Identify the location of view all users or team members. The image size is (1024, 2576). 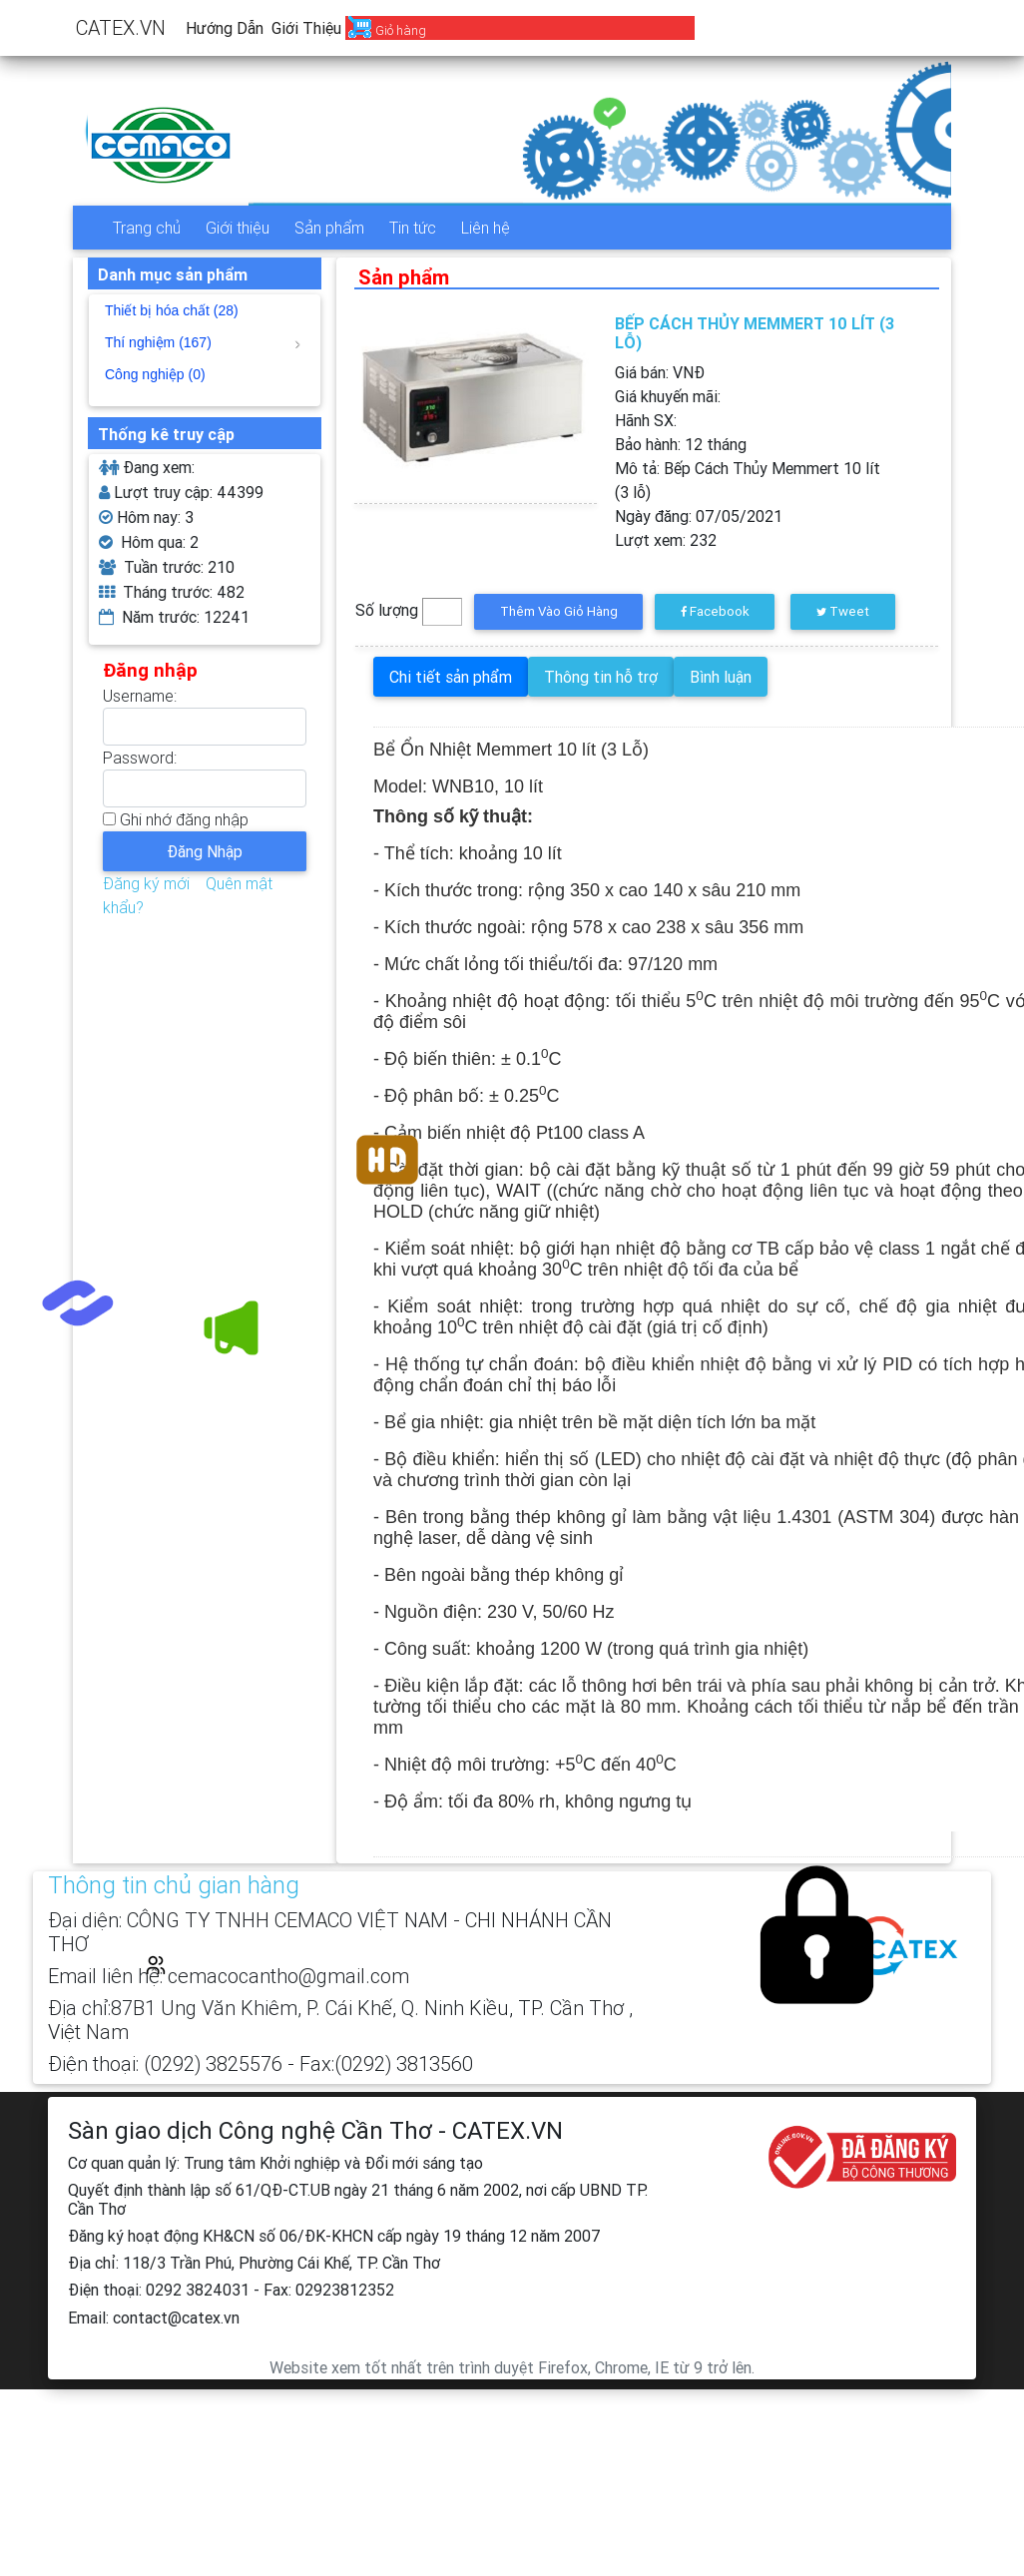
(156, 1965).